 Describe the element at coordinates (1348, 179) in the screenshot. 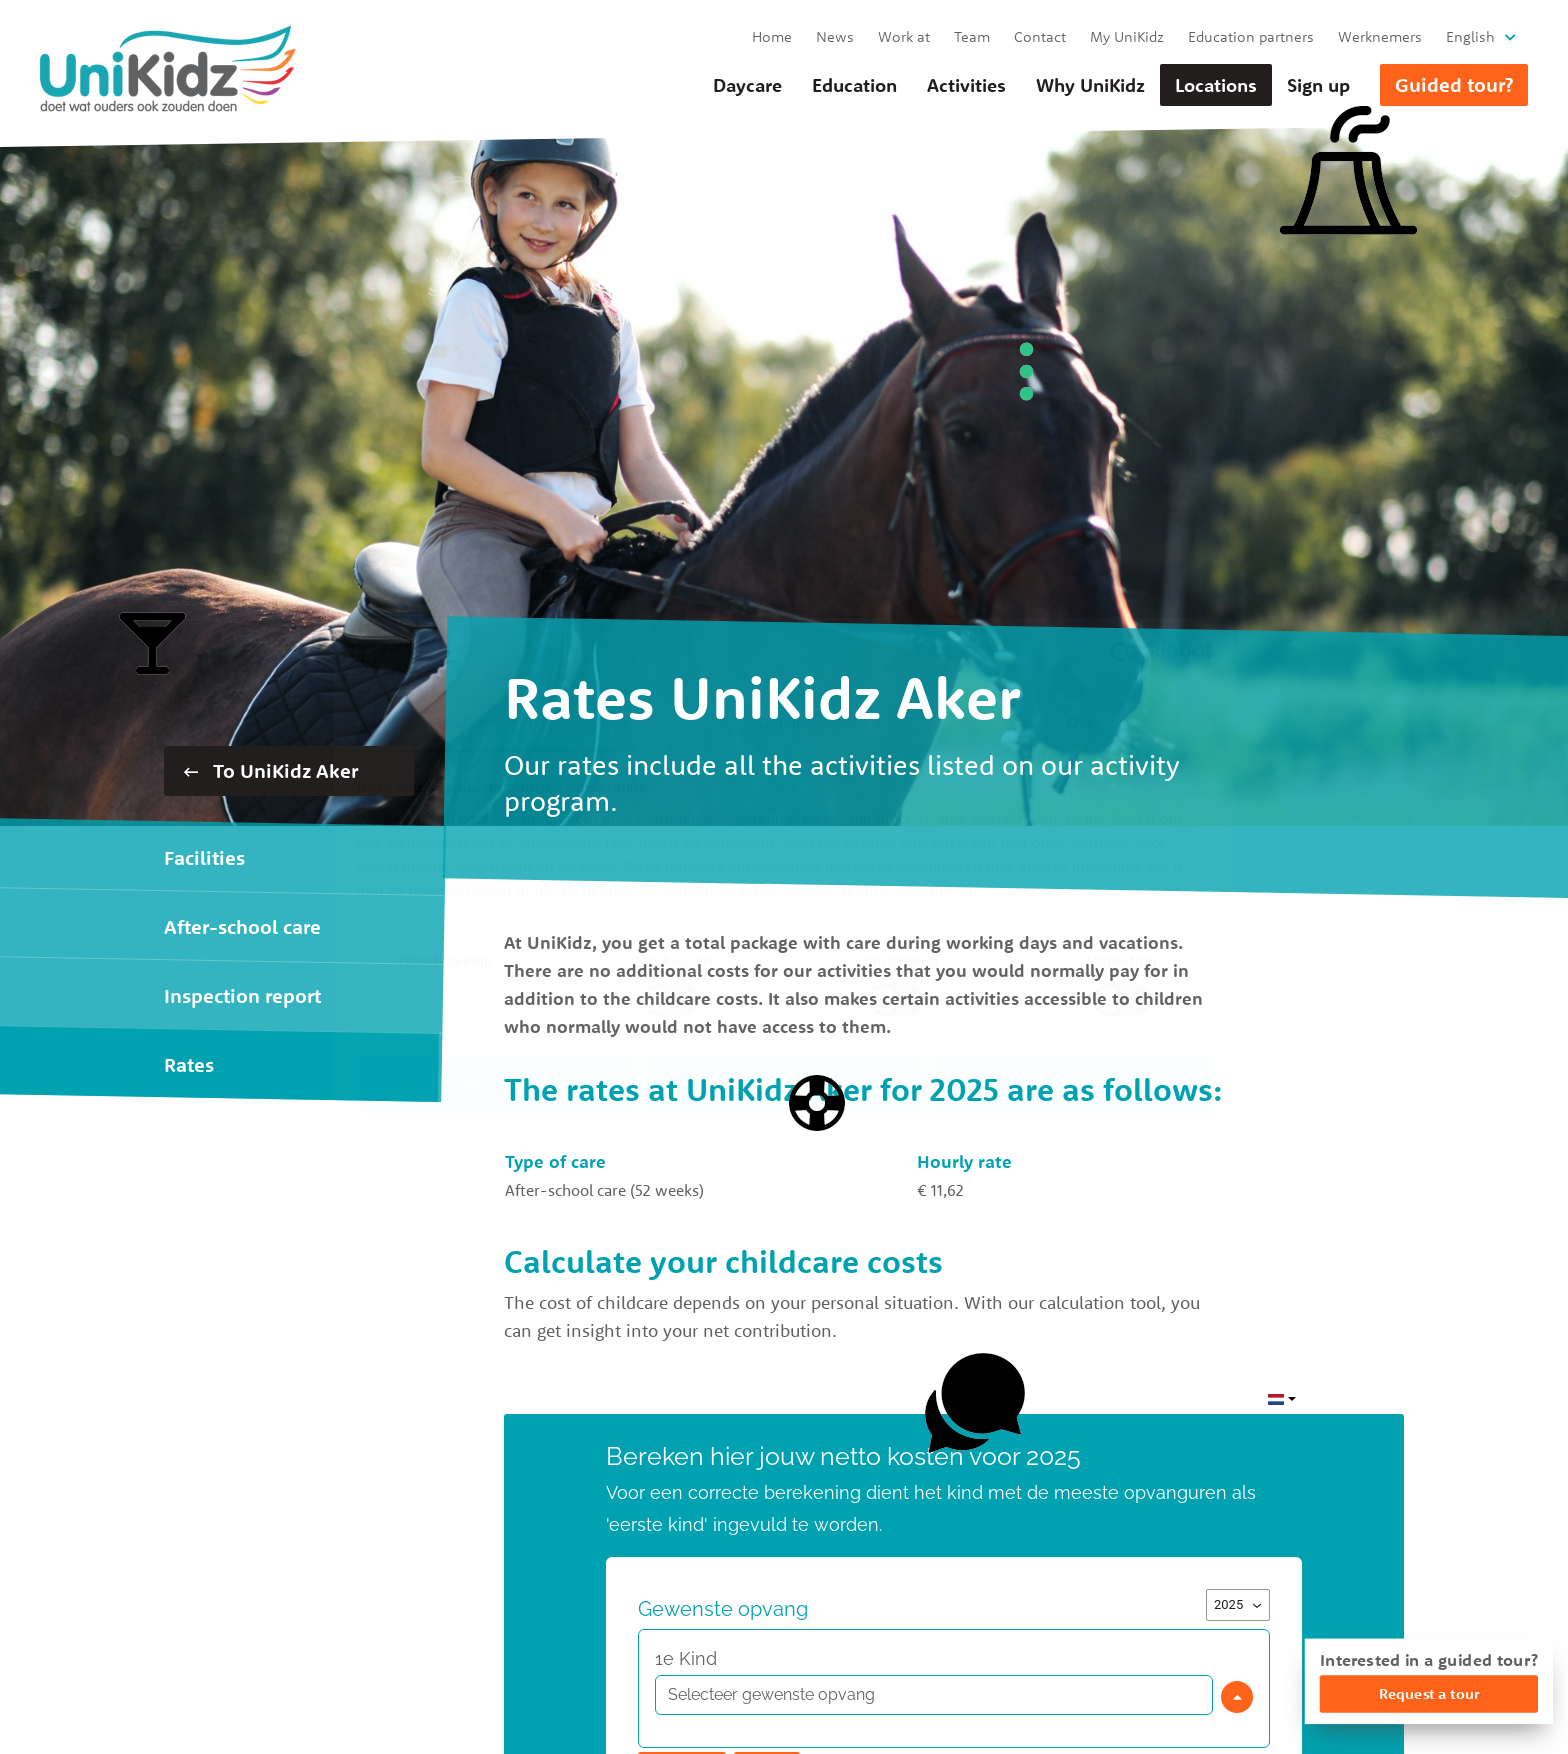

I see `indicates nuclear power or energy facility` at that location.